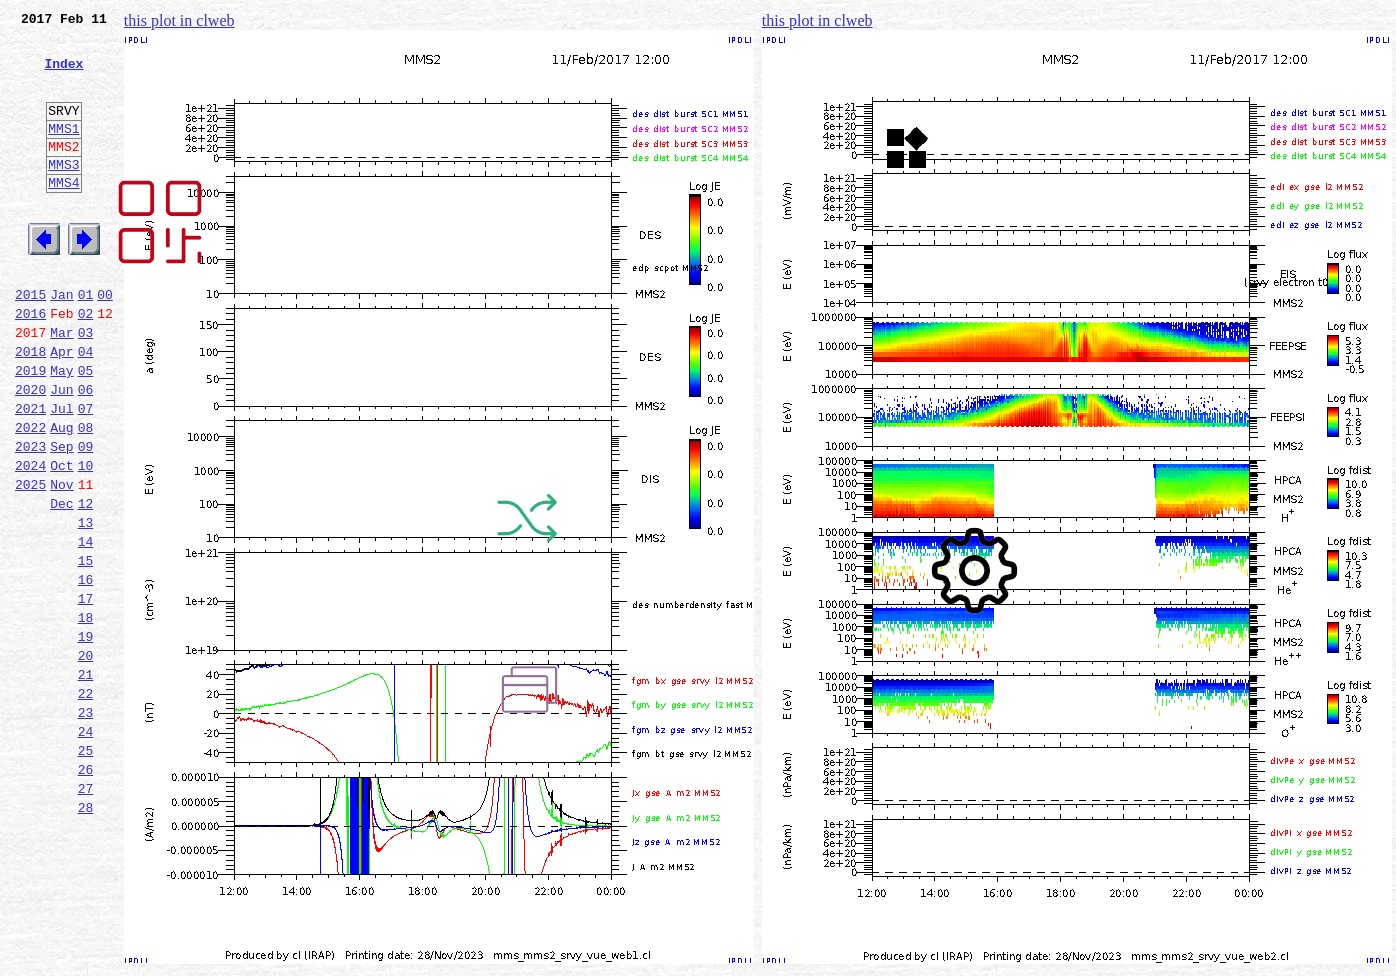 The height and width of the screenshot is (976, 1396). Describe the element at coordinates (526, 518) in the screenshot. I see `shuffle playlist or queue order` at that location.